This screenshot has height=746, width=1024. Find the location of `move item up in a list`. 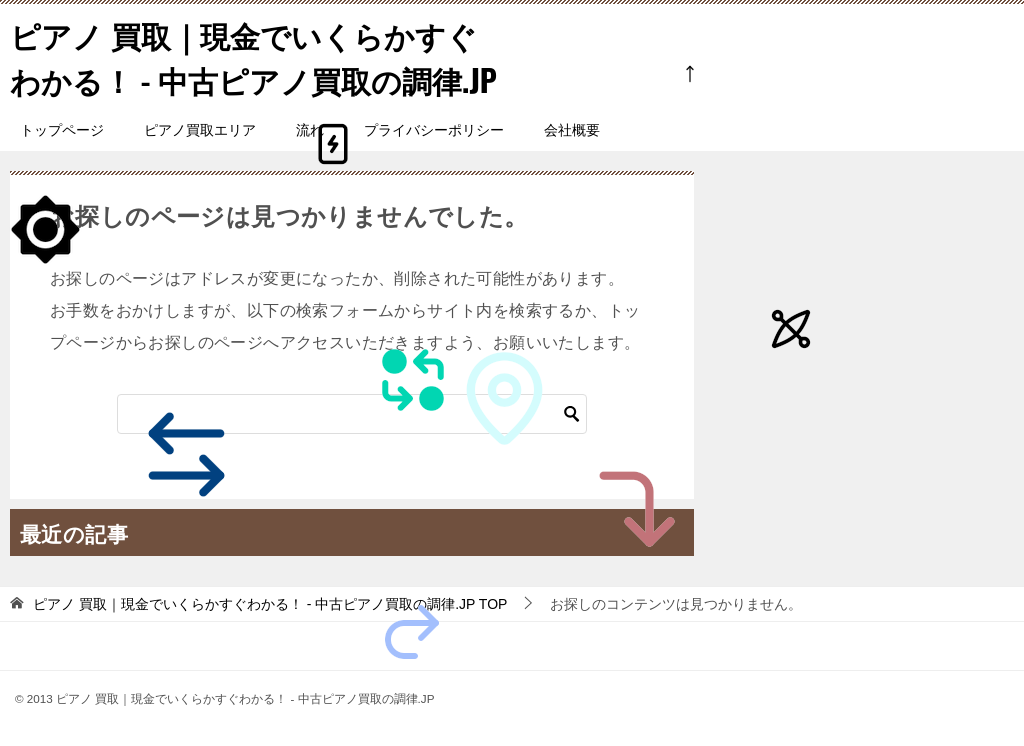

move item up in a list is located at coordinates (690, 74).